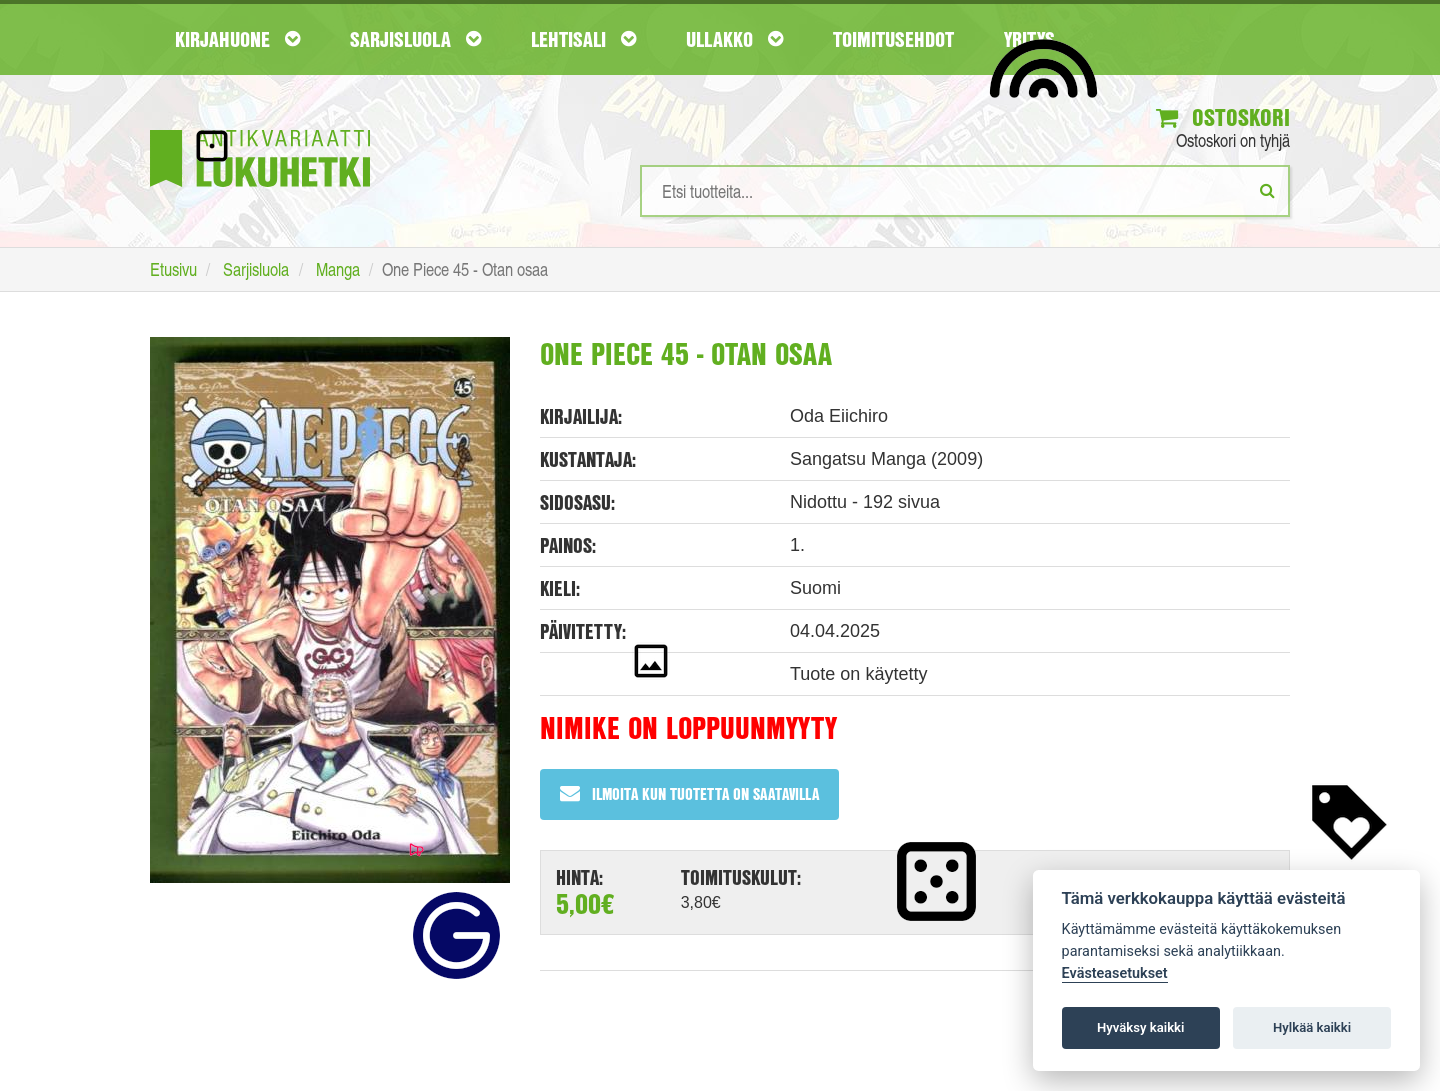  Describe the element at coordinates (212, 146) in the screenshot. I see `roll the dice or generate a random result` at that location.